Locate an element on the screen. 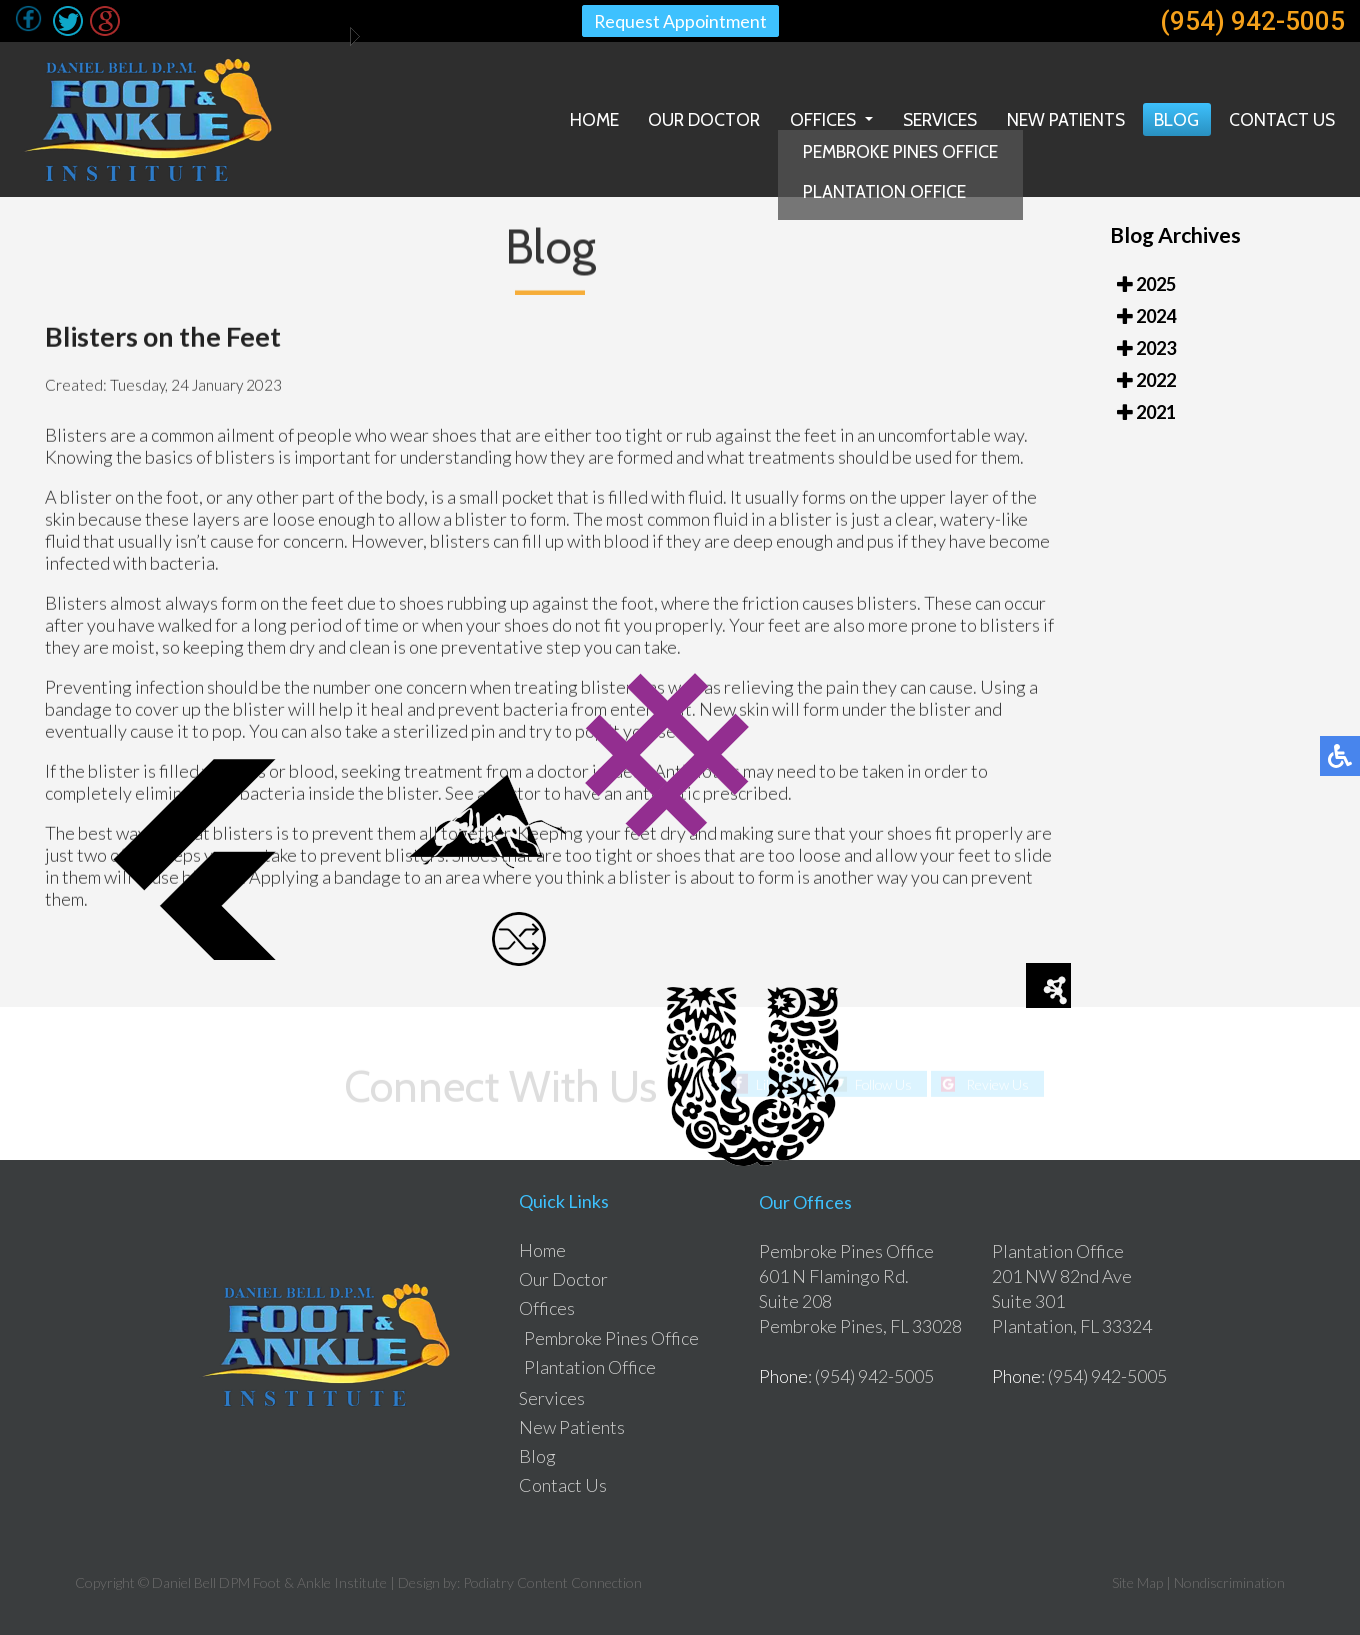 This screenshot has height=1635, width=1360. changedetection app logo is located at coordinates (519, 939).